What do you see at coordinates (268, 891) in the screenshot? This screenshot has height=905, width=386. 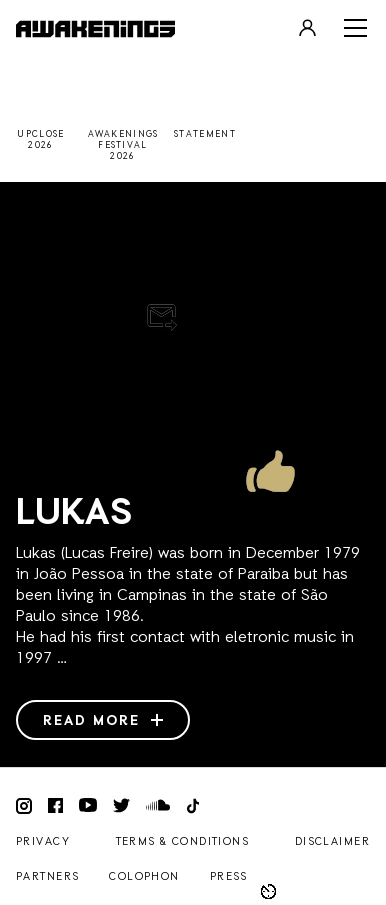 I see `set or view a countdown timer` at bounding box center [268, 891].